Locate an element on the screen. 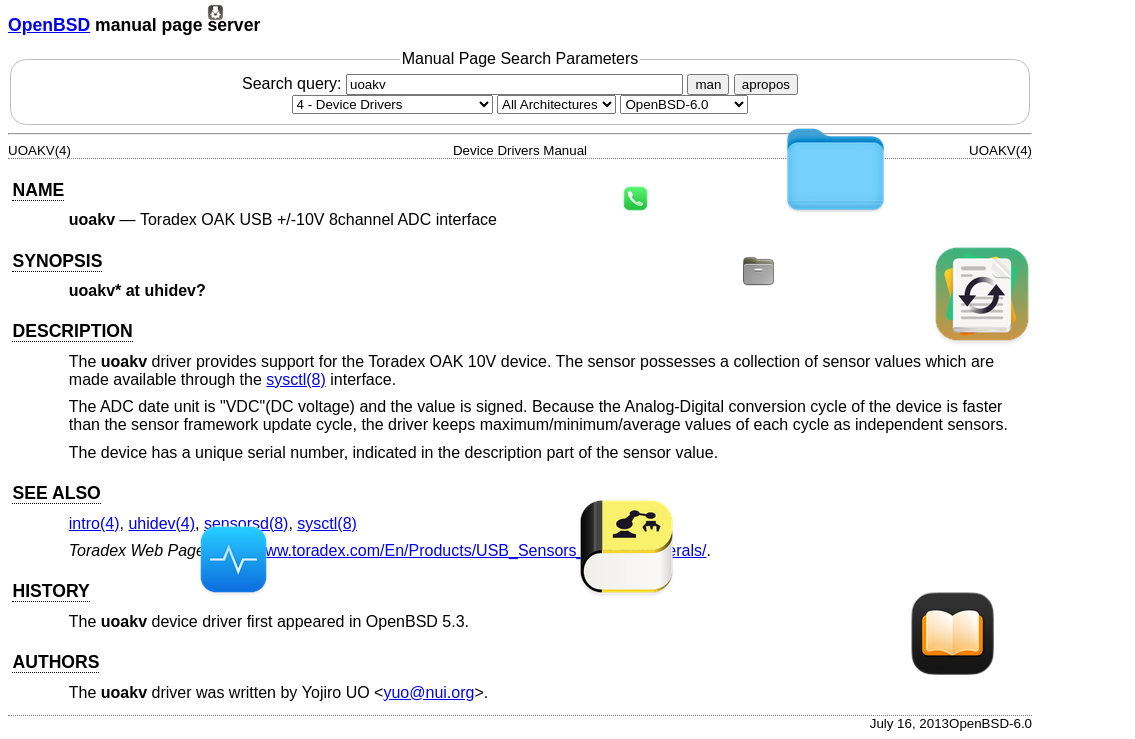 The width and height of the screenshot is (1135, 739). open wxcas network statistics monitor is located at coordinates (233, 559).